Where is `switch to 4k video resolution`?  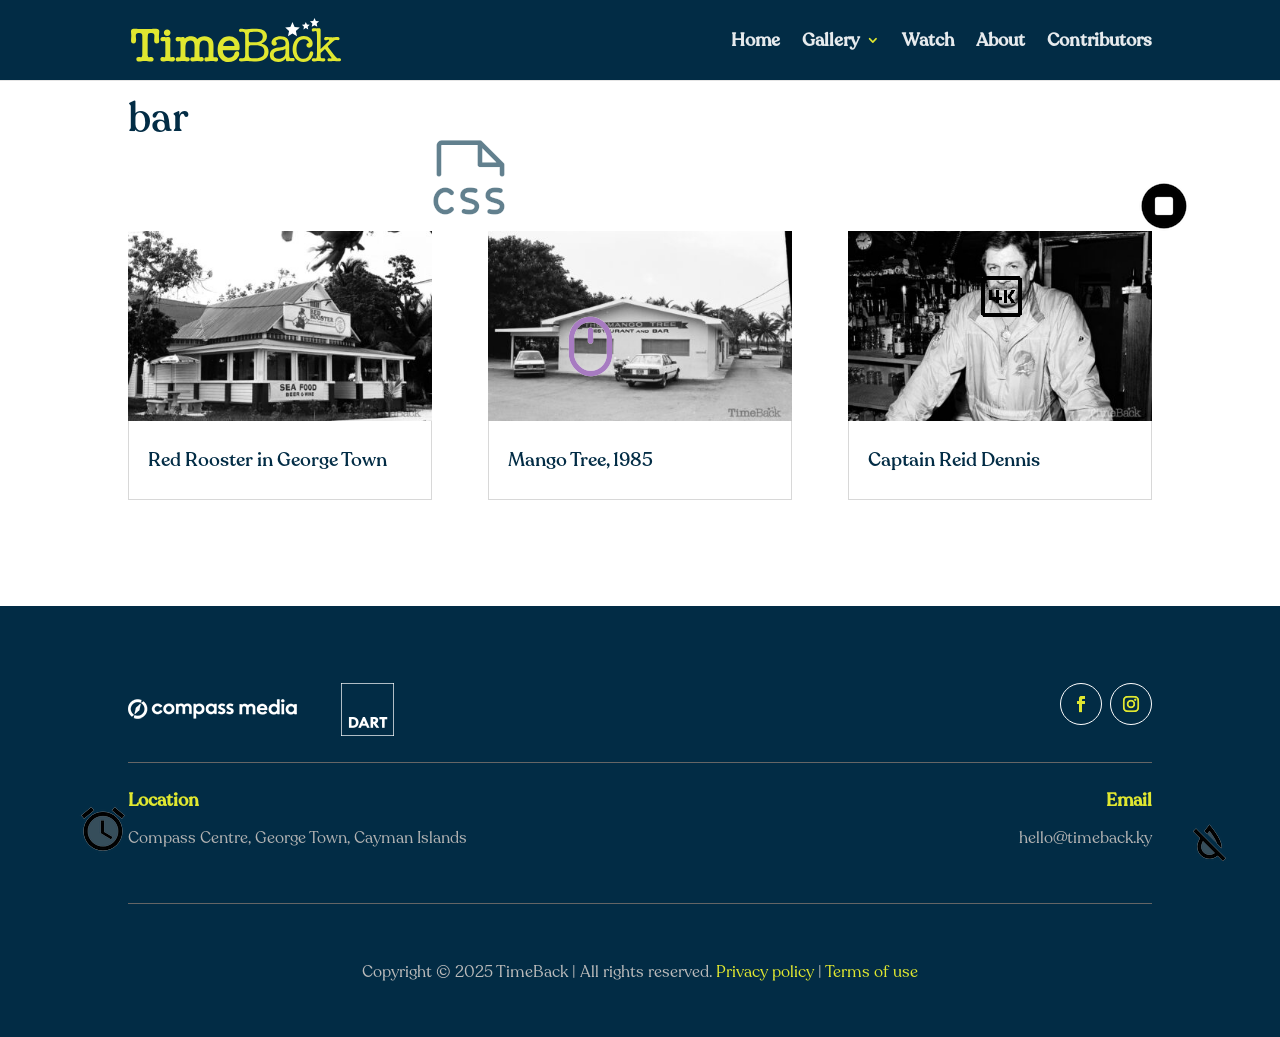
switch to 4k video resolution is located at coordinates (1001, 296).